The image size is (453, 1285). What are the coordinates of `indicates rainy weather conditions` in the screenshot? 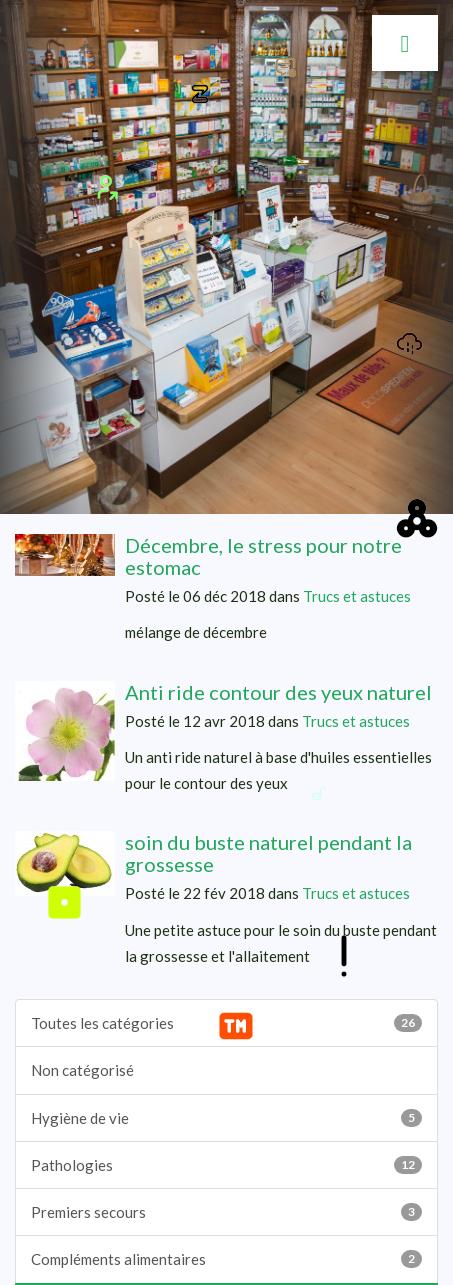 It's located at (409, 342).